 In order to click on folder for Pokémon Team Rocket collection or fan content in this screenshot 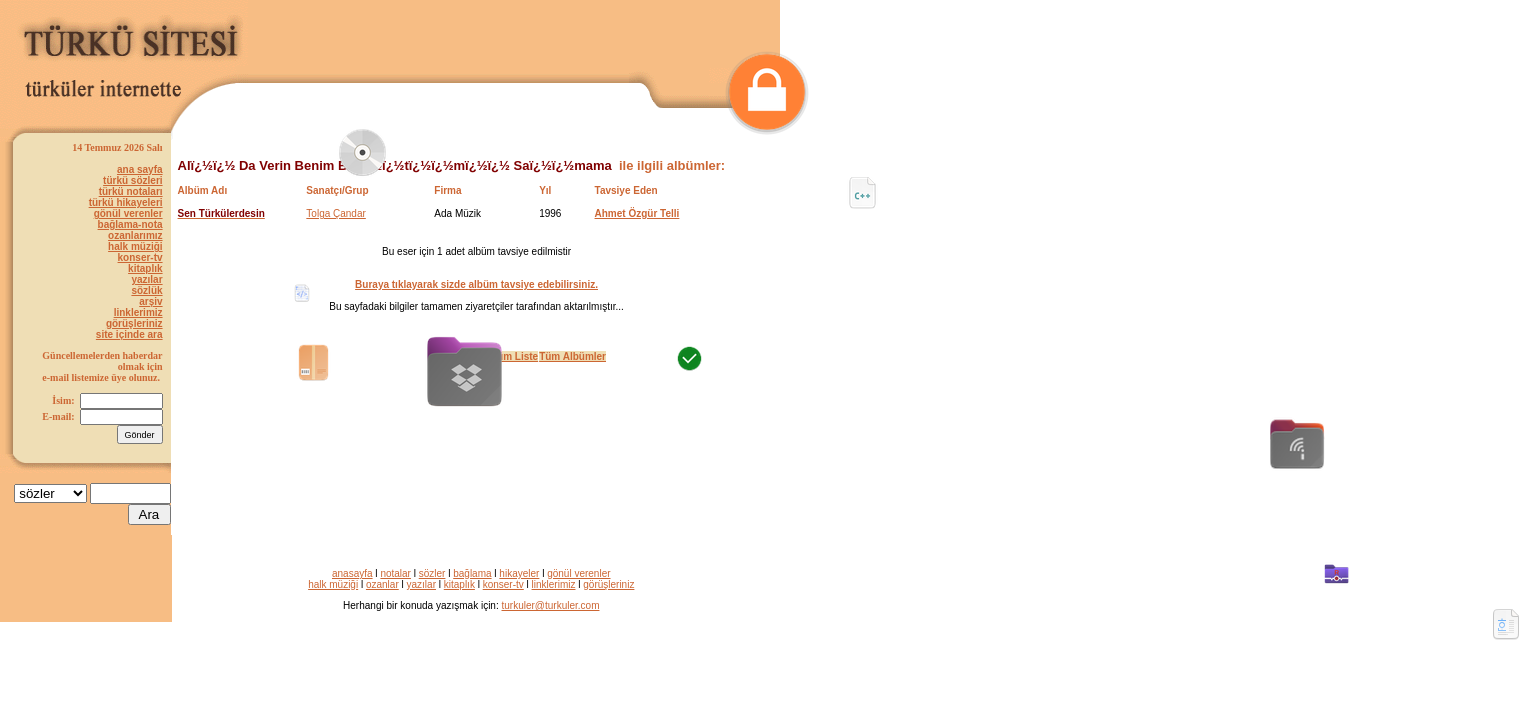, I will do `click(1336, 574)`.